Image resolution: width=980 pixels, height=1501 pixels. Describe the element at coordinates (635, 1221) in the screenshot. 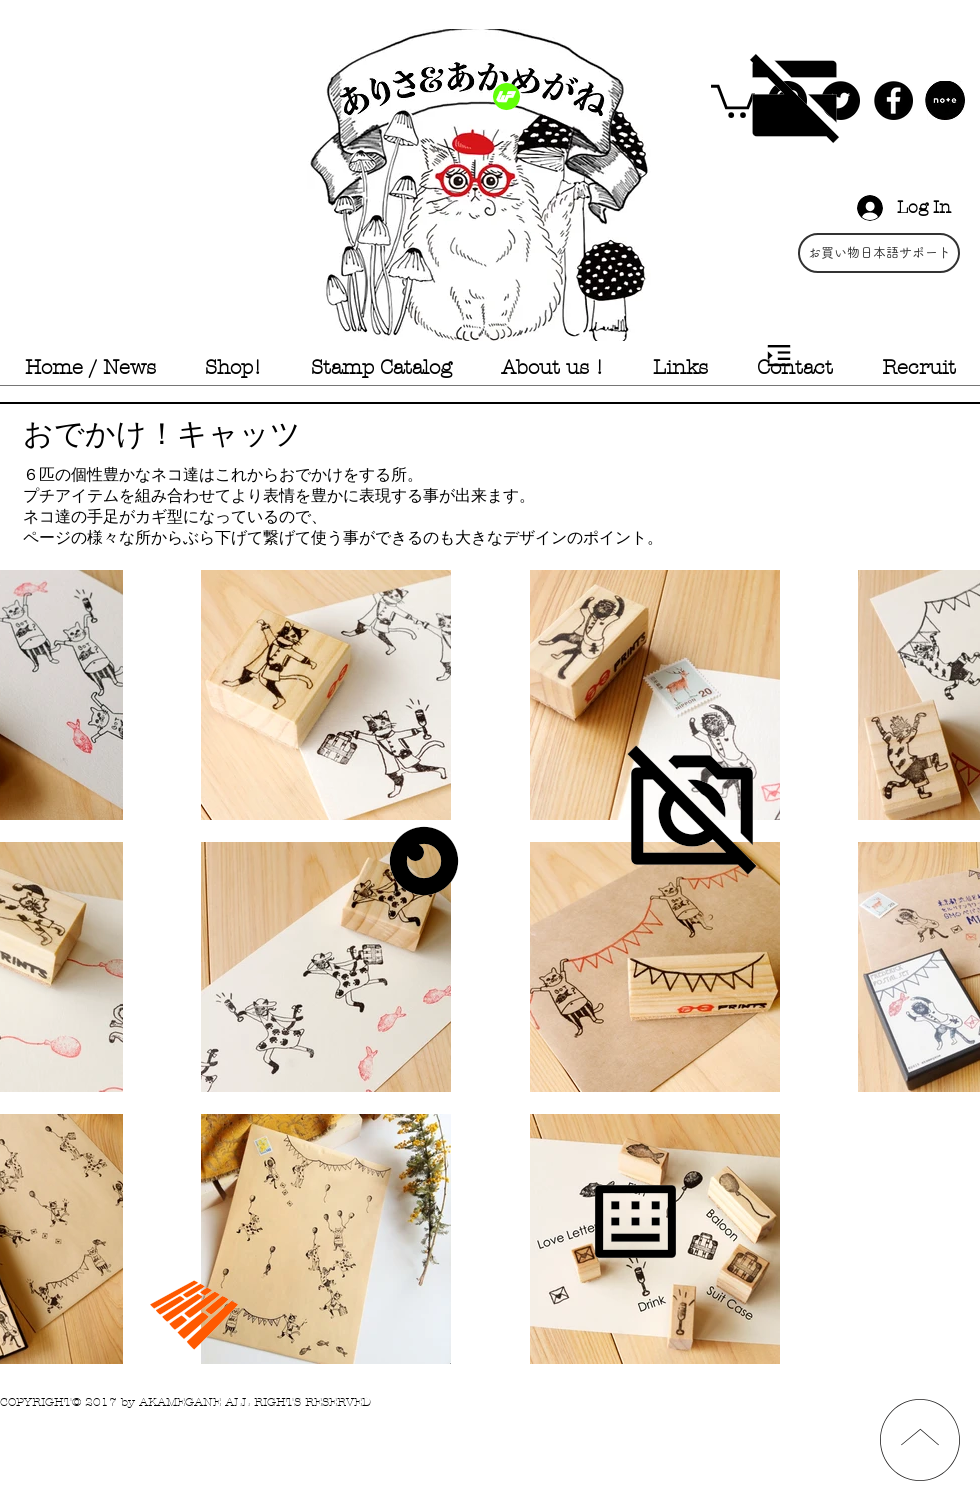

I see `open on-screen keyboard` at that location.